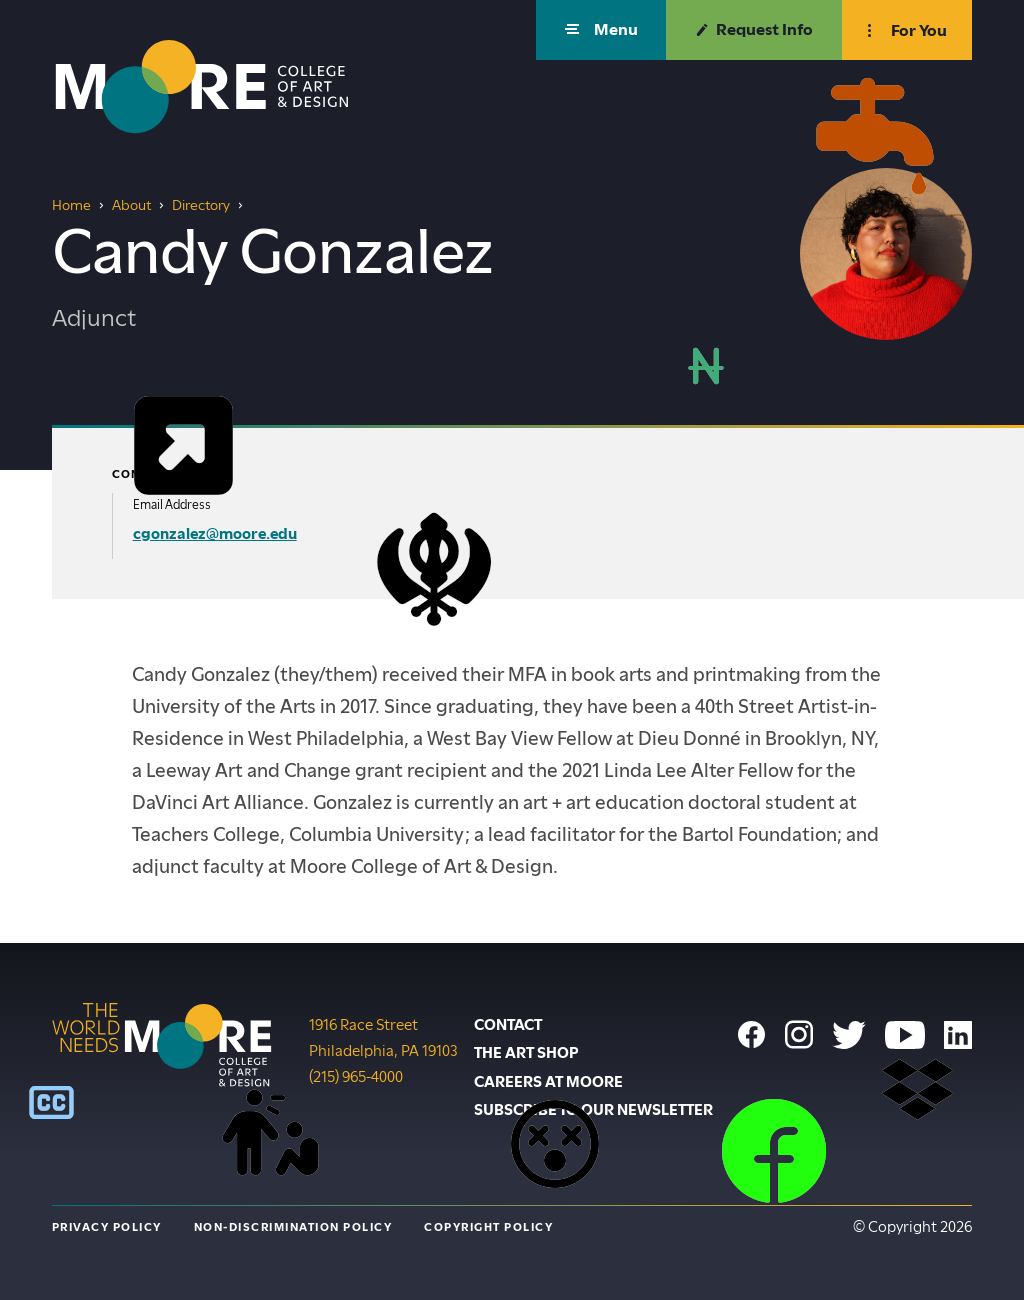 The width and height of the screenshot is (1024, 1300). What do you see at coordinates (774, 1151) in the screenshot?
I see `open Facebook app` at bounding box center [774, 1151].